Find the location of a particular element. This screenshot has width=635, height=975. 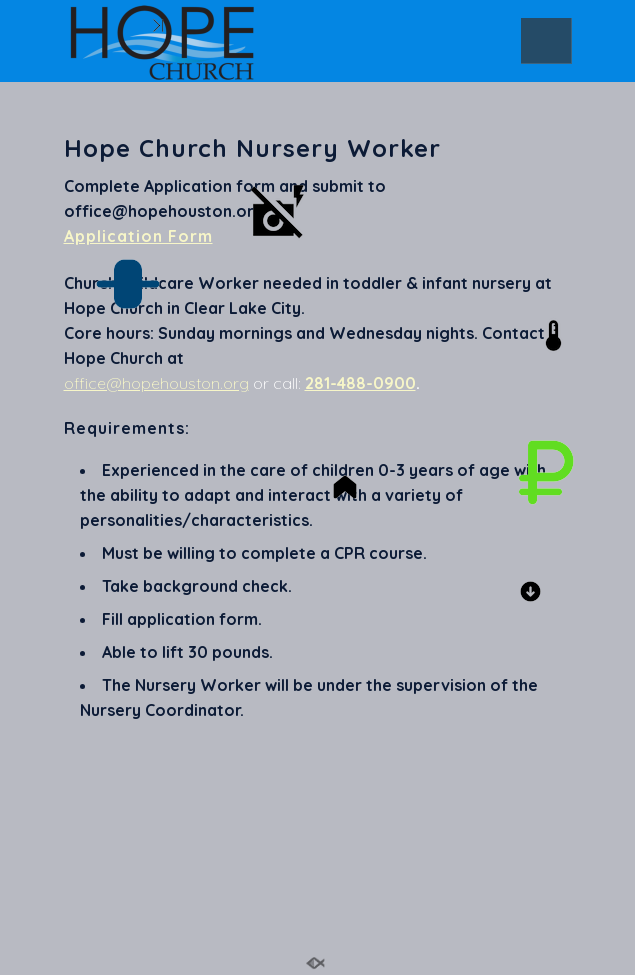

download a file or content is located at coordinates (530, 591).